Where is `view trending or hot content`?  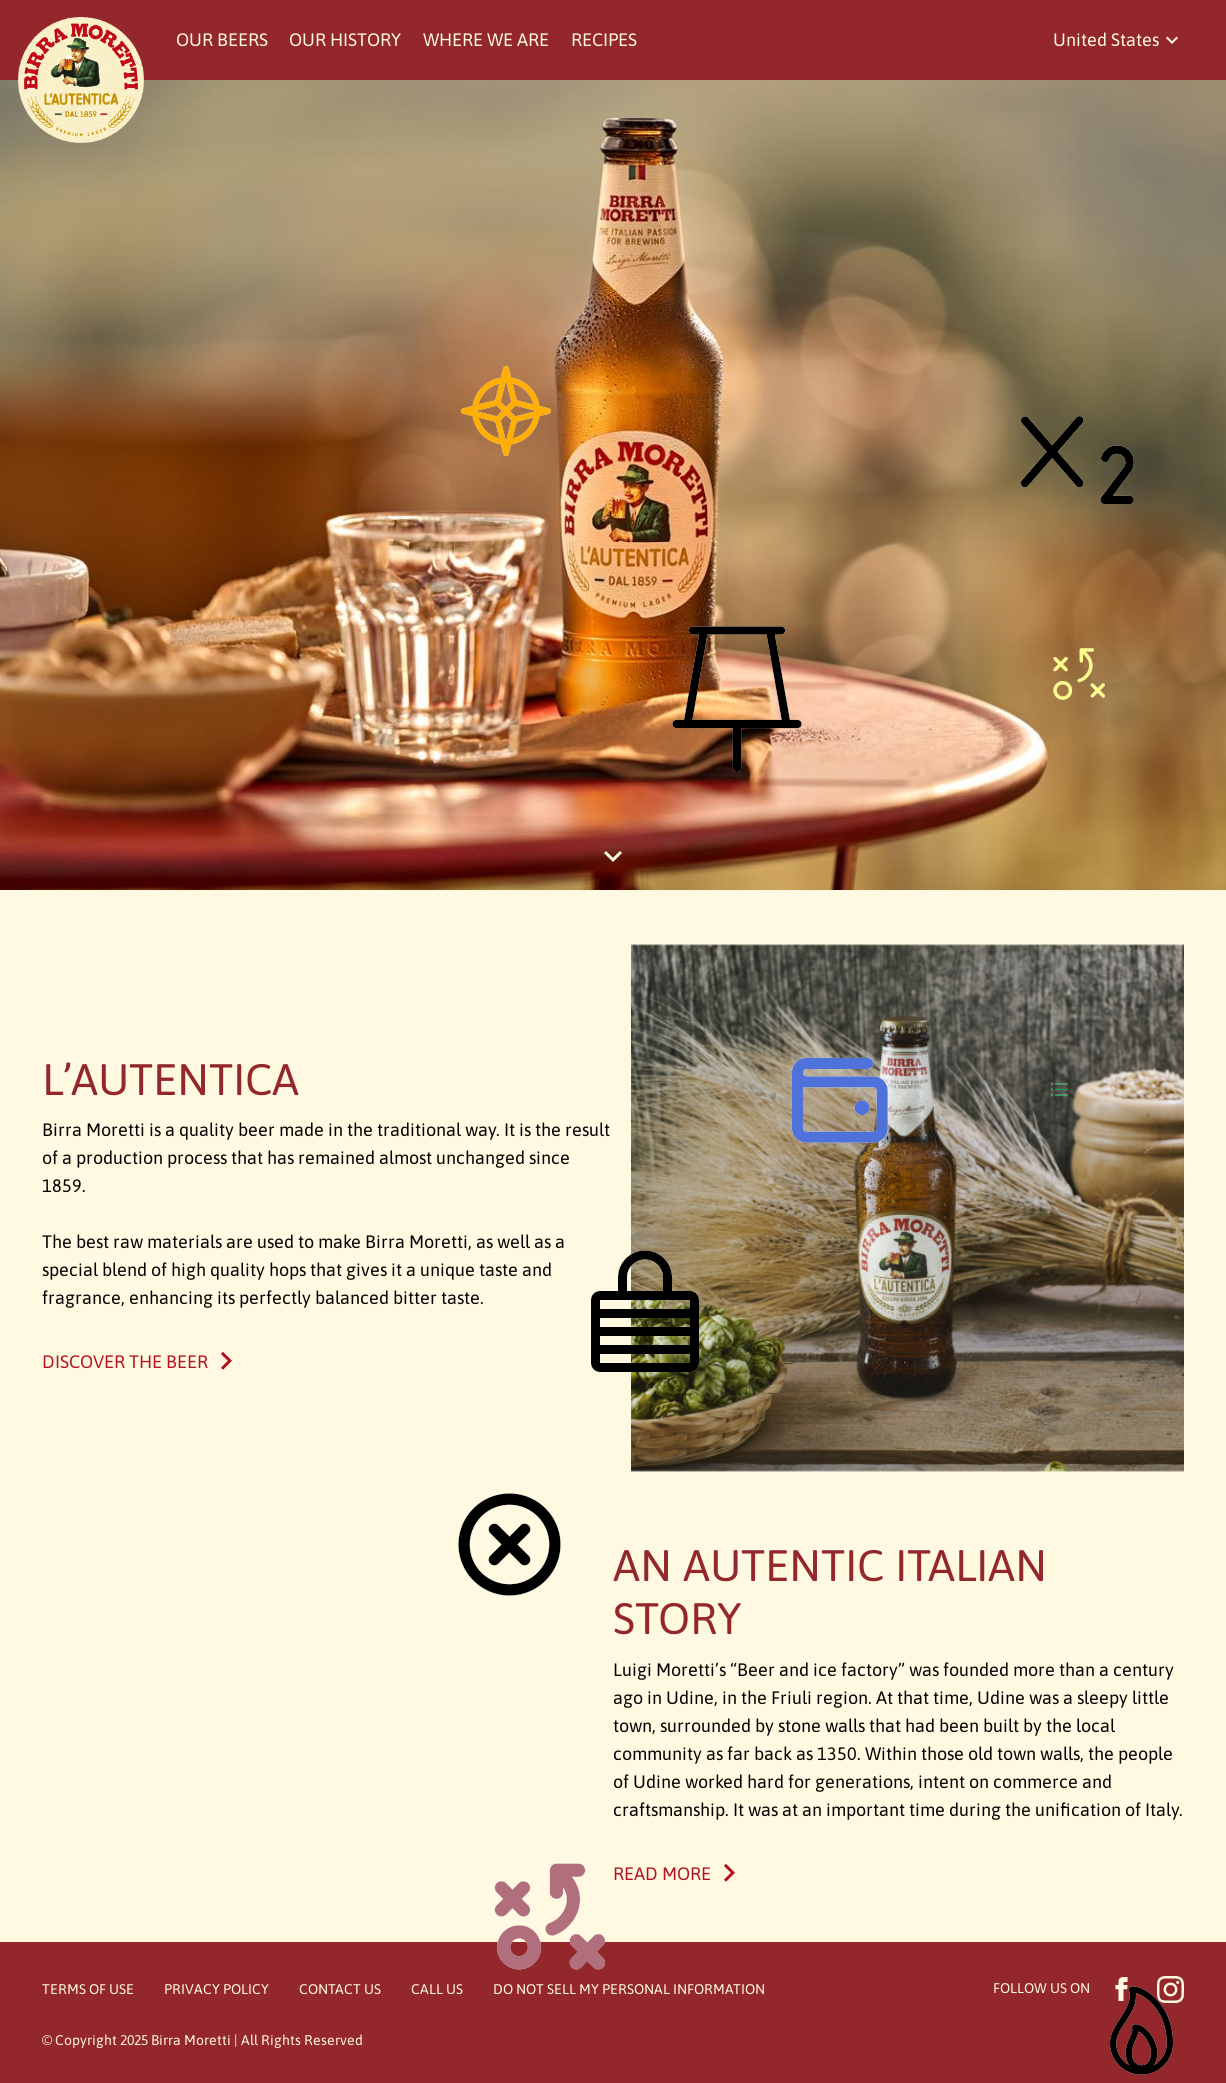 view trending or hot content is located at coordinates (1141, 2030).